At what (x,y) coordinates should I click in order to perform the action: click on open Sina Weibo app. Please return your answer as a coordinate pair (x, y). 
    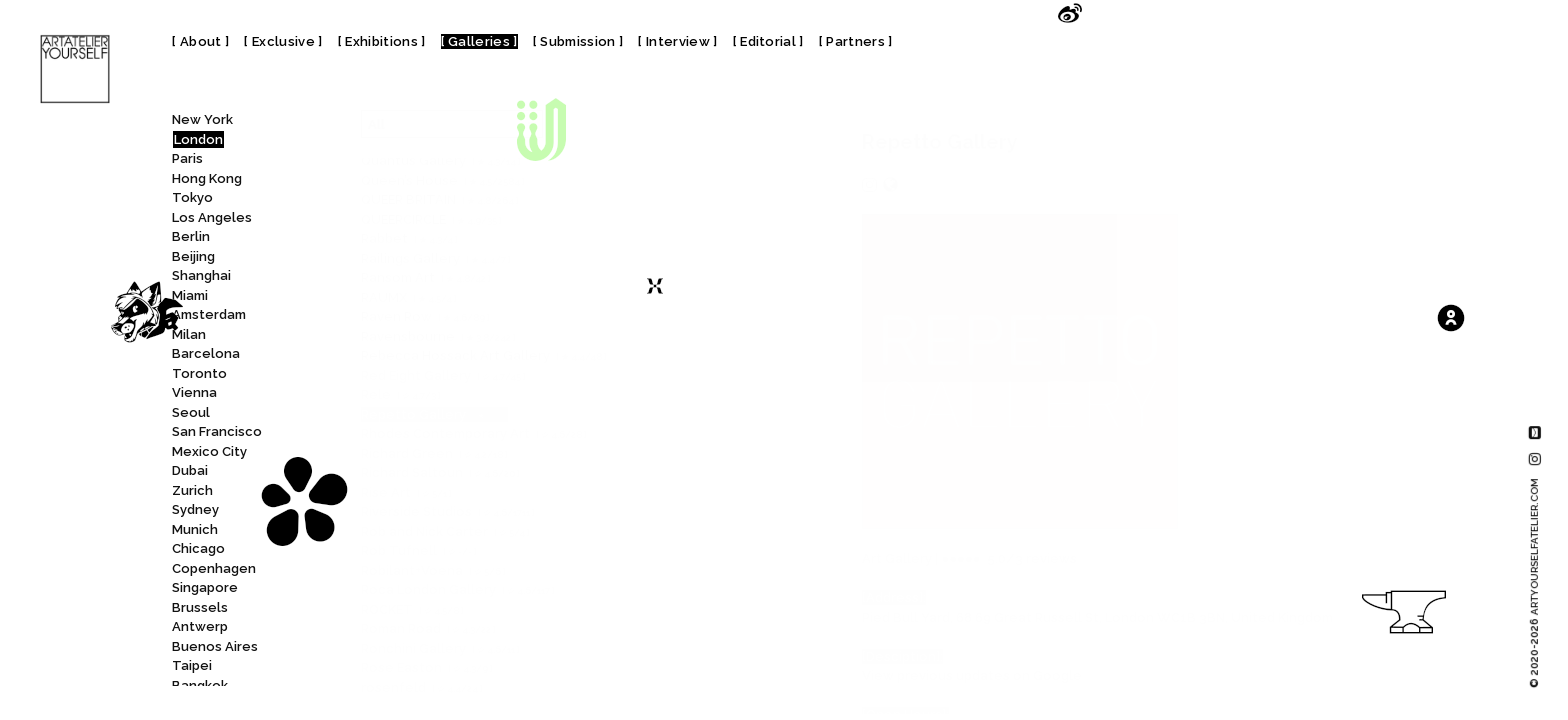
    Looking at the image, I should click on (1070, 13).